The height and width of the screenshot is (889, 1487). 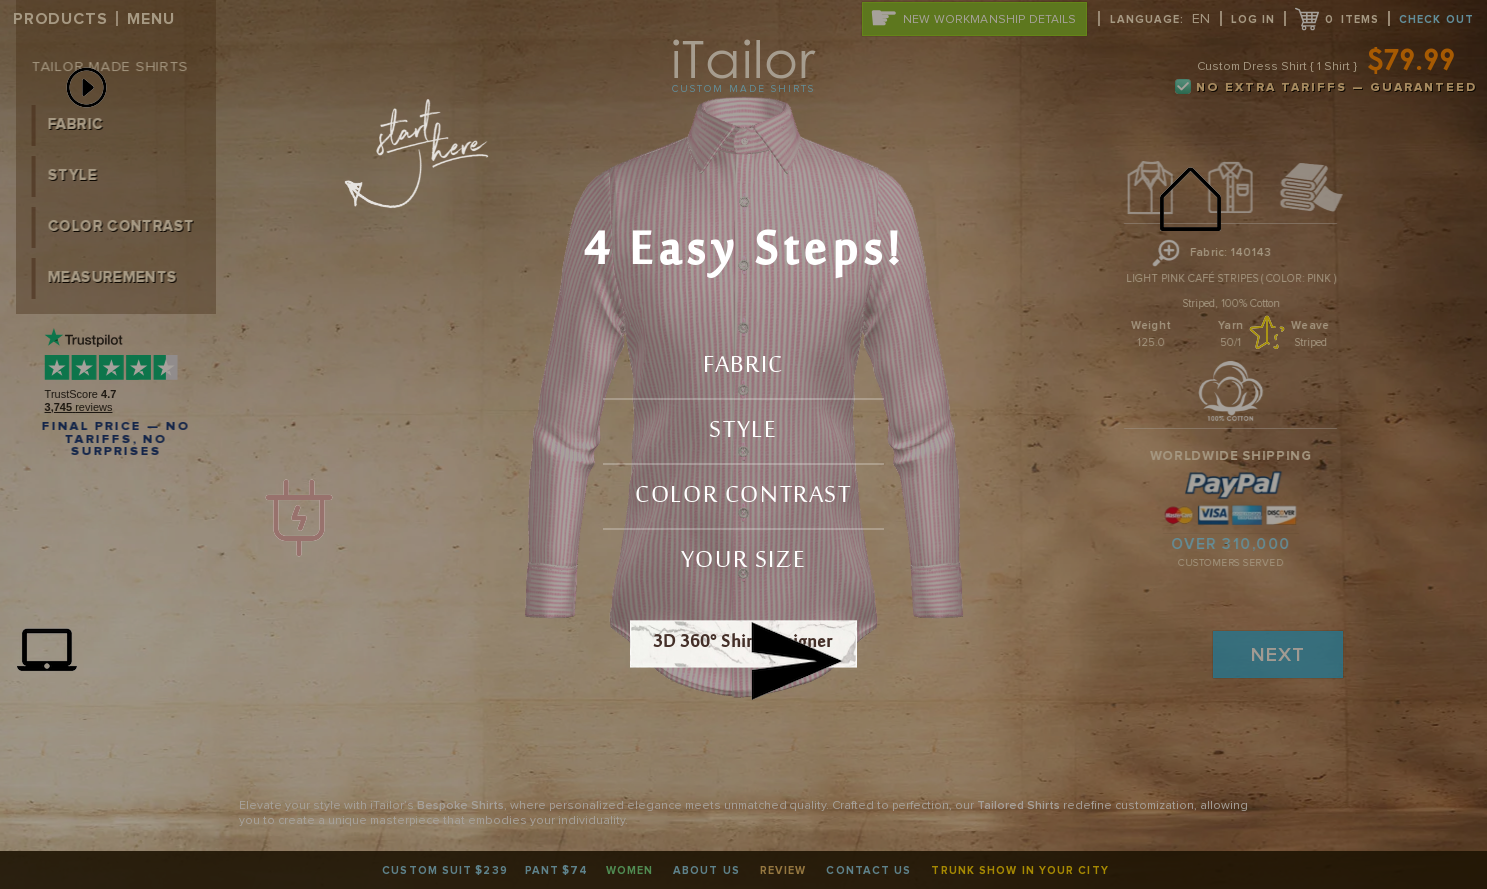 What do you see at coordinates (86, 87) in the screenshot?
I see `play media or video content` at bounding box center [86, 87].